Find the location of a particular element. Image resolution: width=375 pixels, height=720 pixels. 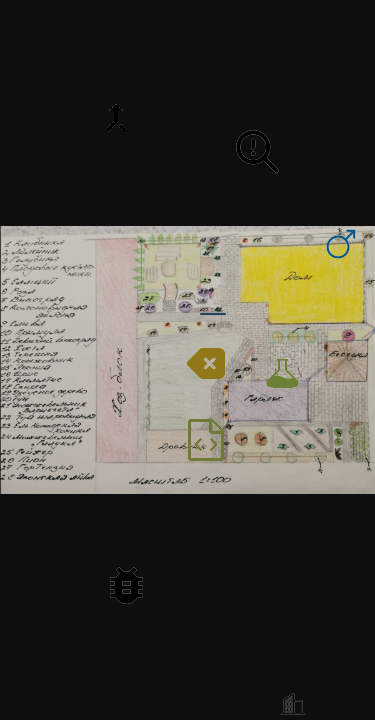

open a code or source file is located at coordinates (206, 440).